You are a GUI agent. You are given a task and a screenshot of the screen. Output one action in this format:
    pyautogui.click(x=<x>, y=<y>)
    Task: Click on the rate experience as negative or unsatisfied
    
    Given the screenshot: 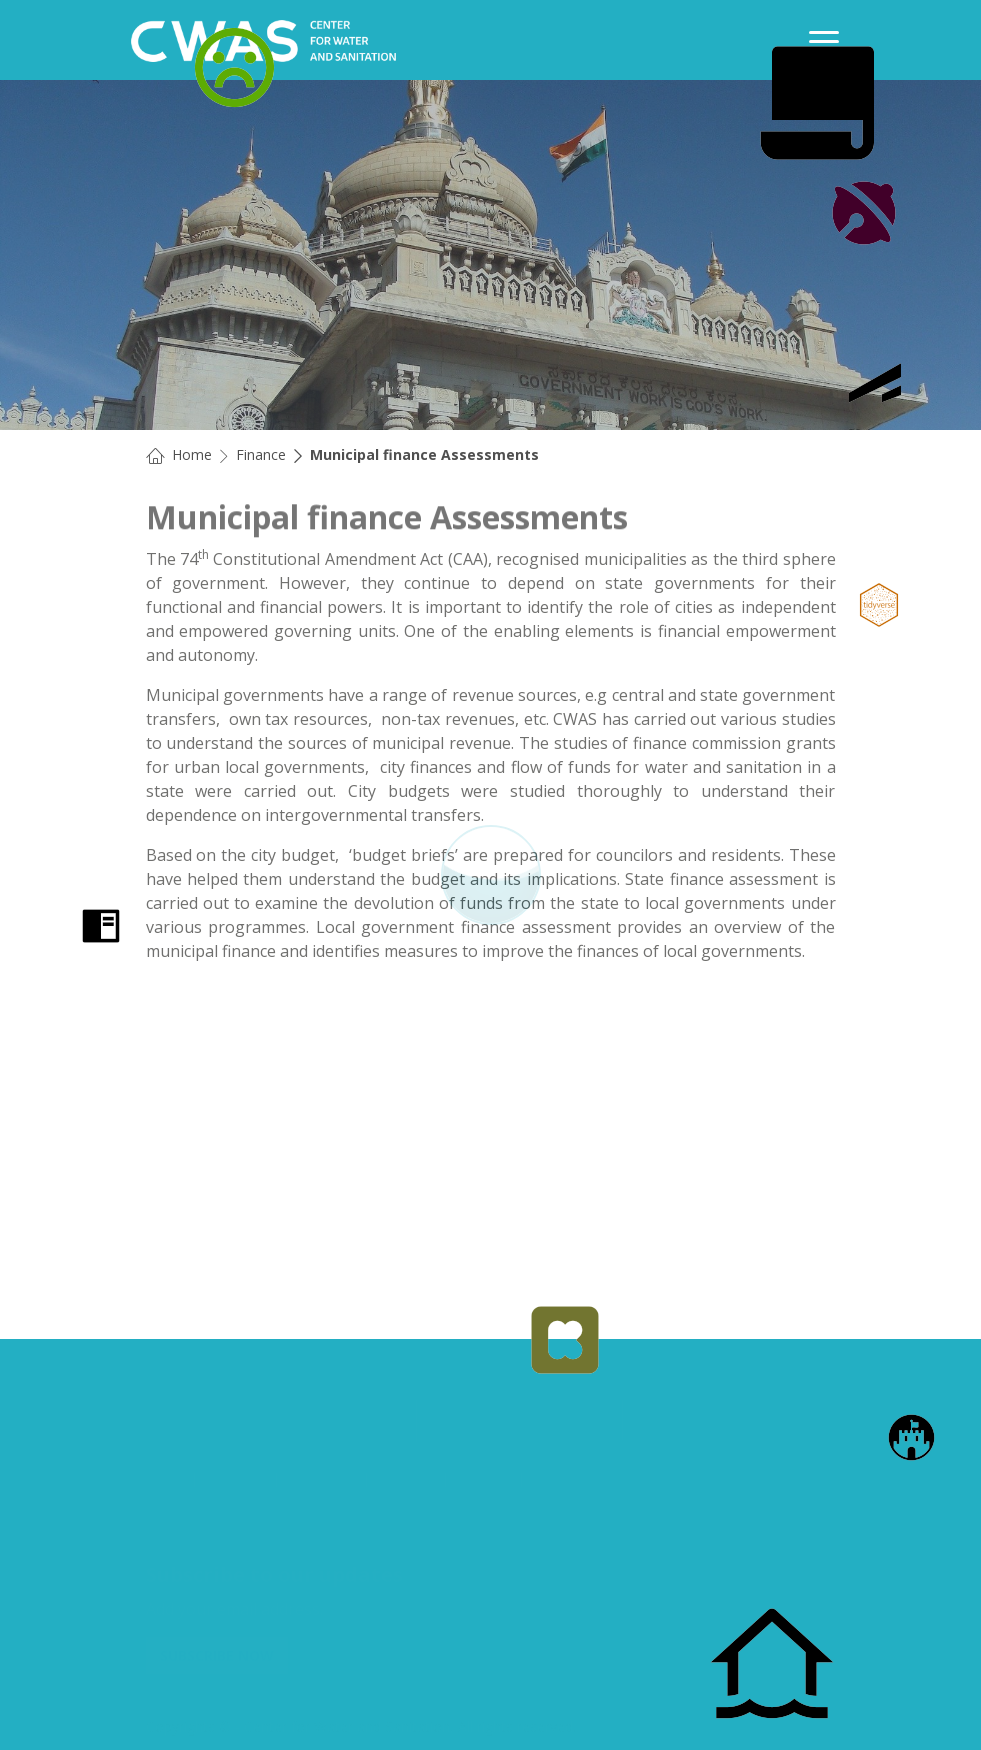 What is the action you would take?
    pyautogui.click(x=234, y=67)
    